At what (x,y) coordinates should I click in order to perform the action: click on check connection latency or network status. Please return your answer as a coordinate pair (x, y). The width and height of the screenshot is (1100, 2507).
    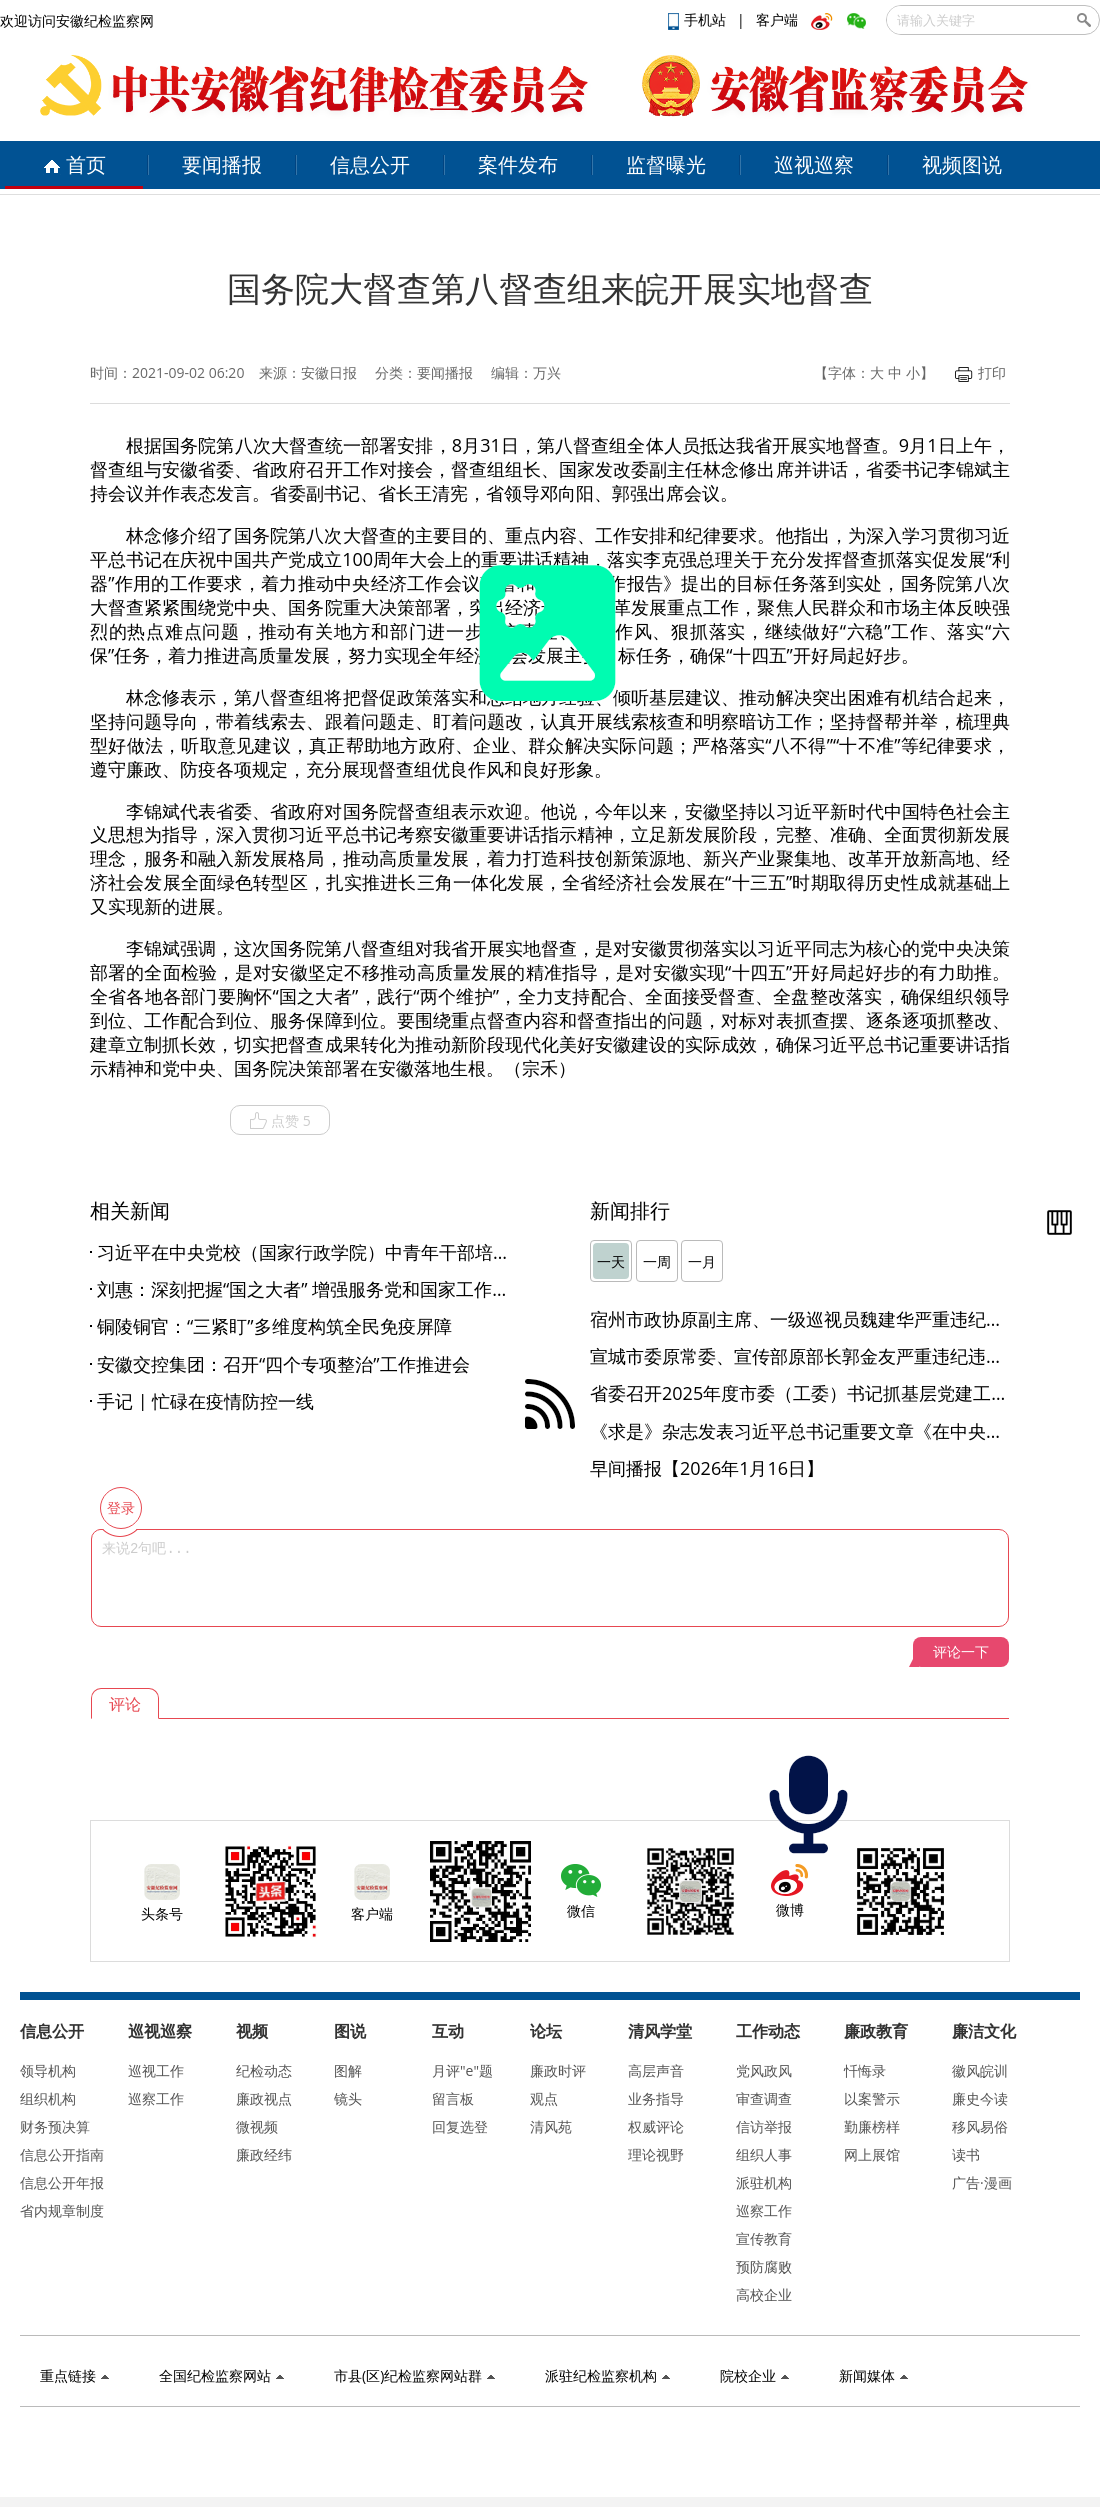
    Looking at the image, I should click on (550, 1404).